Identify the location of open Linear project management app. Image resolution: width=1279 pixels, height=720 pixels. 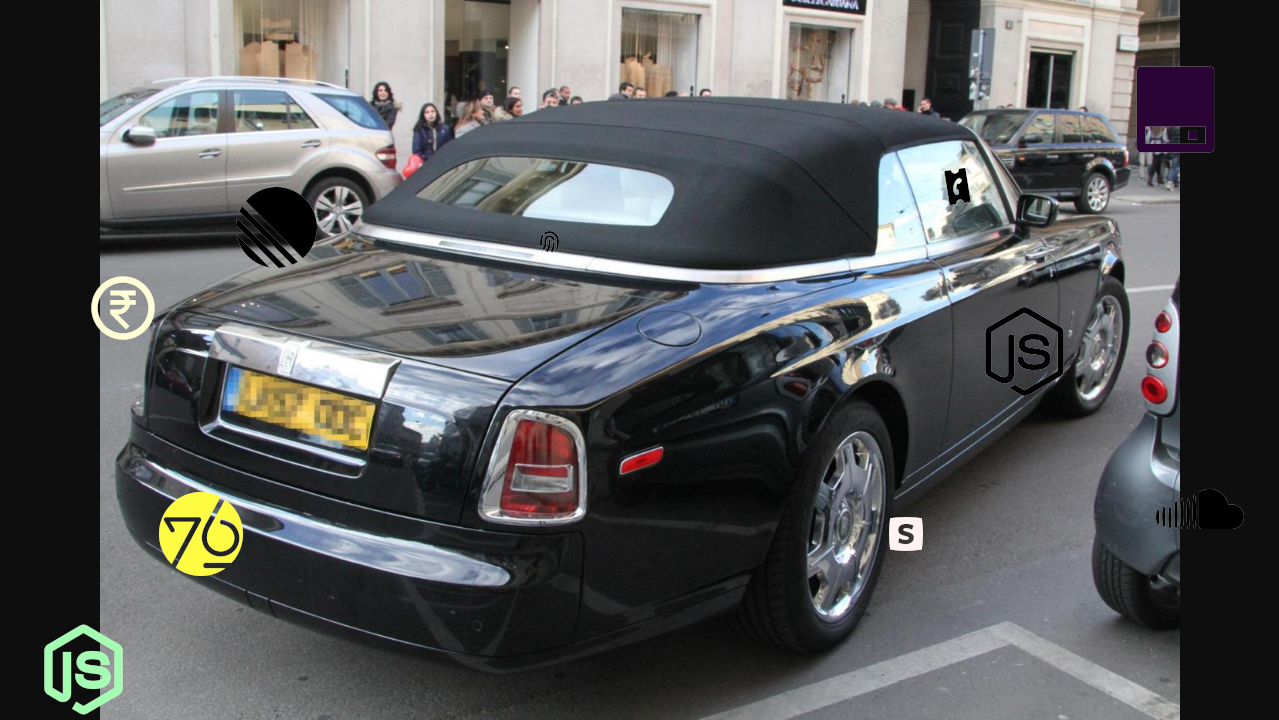
(276, 227).